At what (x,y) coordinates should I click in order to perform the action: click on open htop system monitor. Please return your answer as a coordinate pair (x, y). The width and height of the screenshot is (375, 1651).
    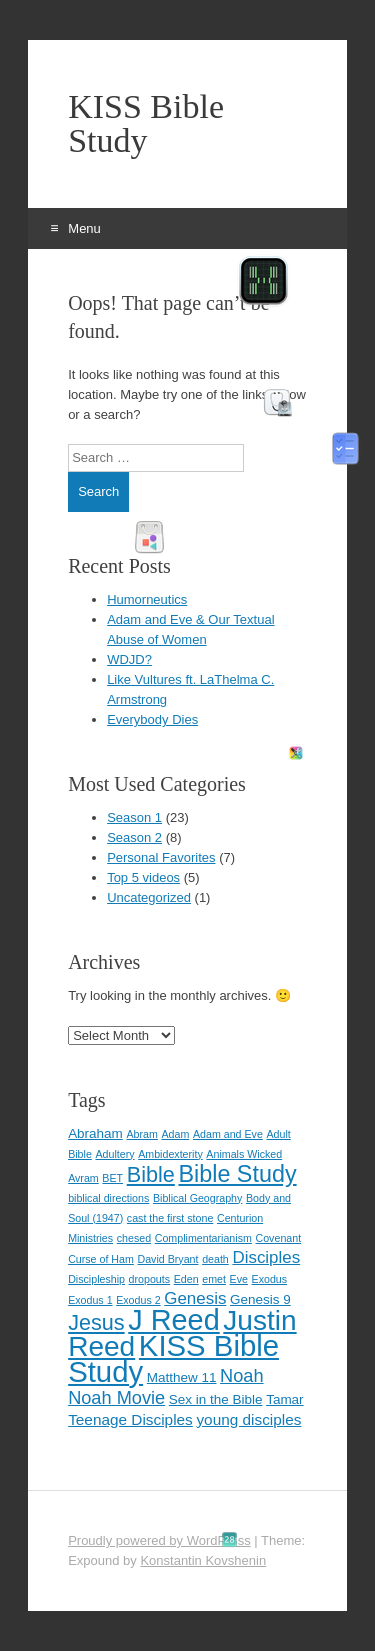
    Looking at the image, I should click on (263, 280).